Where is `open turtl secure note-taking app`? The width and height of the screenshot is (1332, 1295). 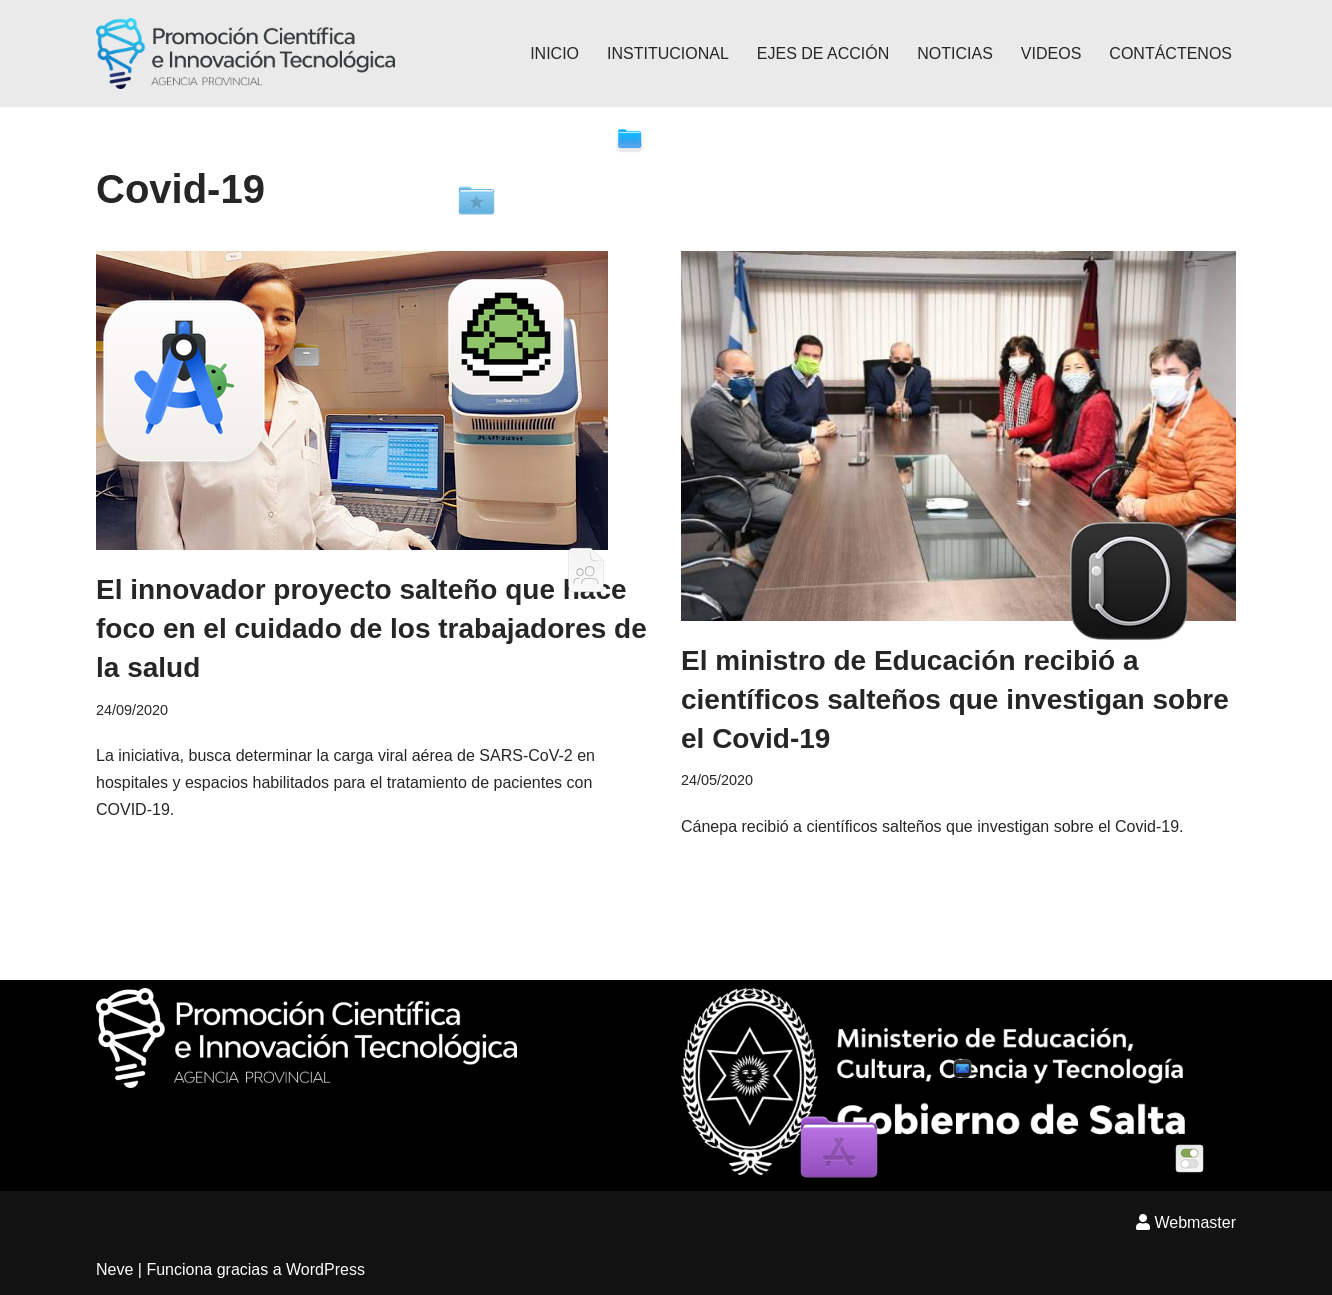
open turtl secure note-taking app is located at coordinates (506, 337).